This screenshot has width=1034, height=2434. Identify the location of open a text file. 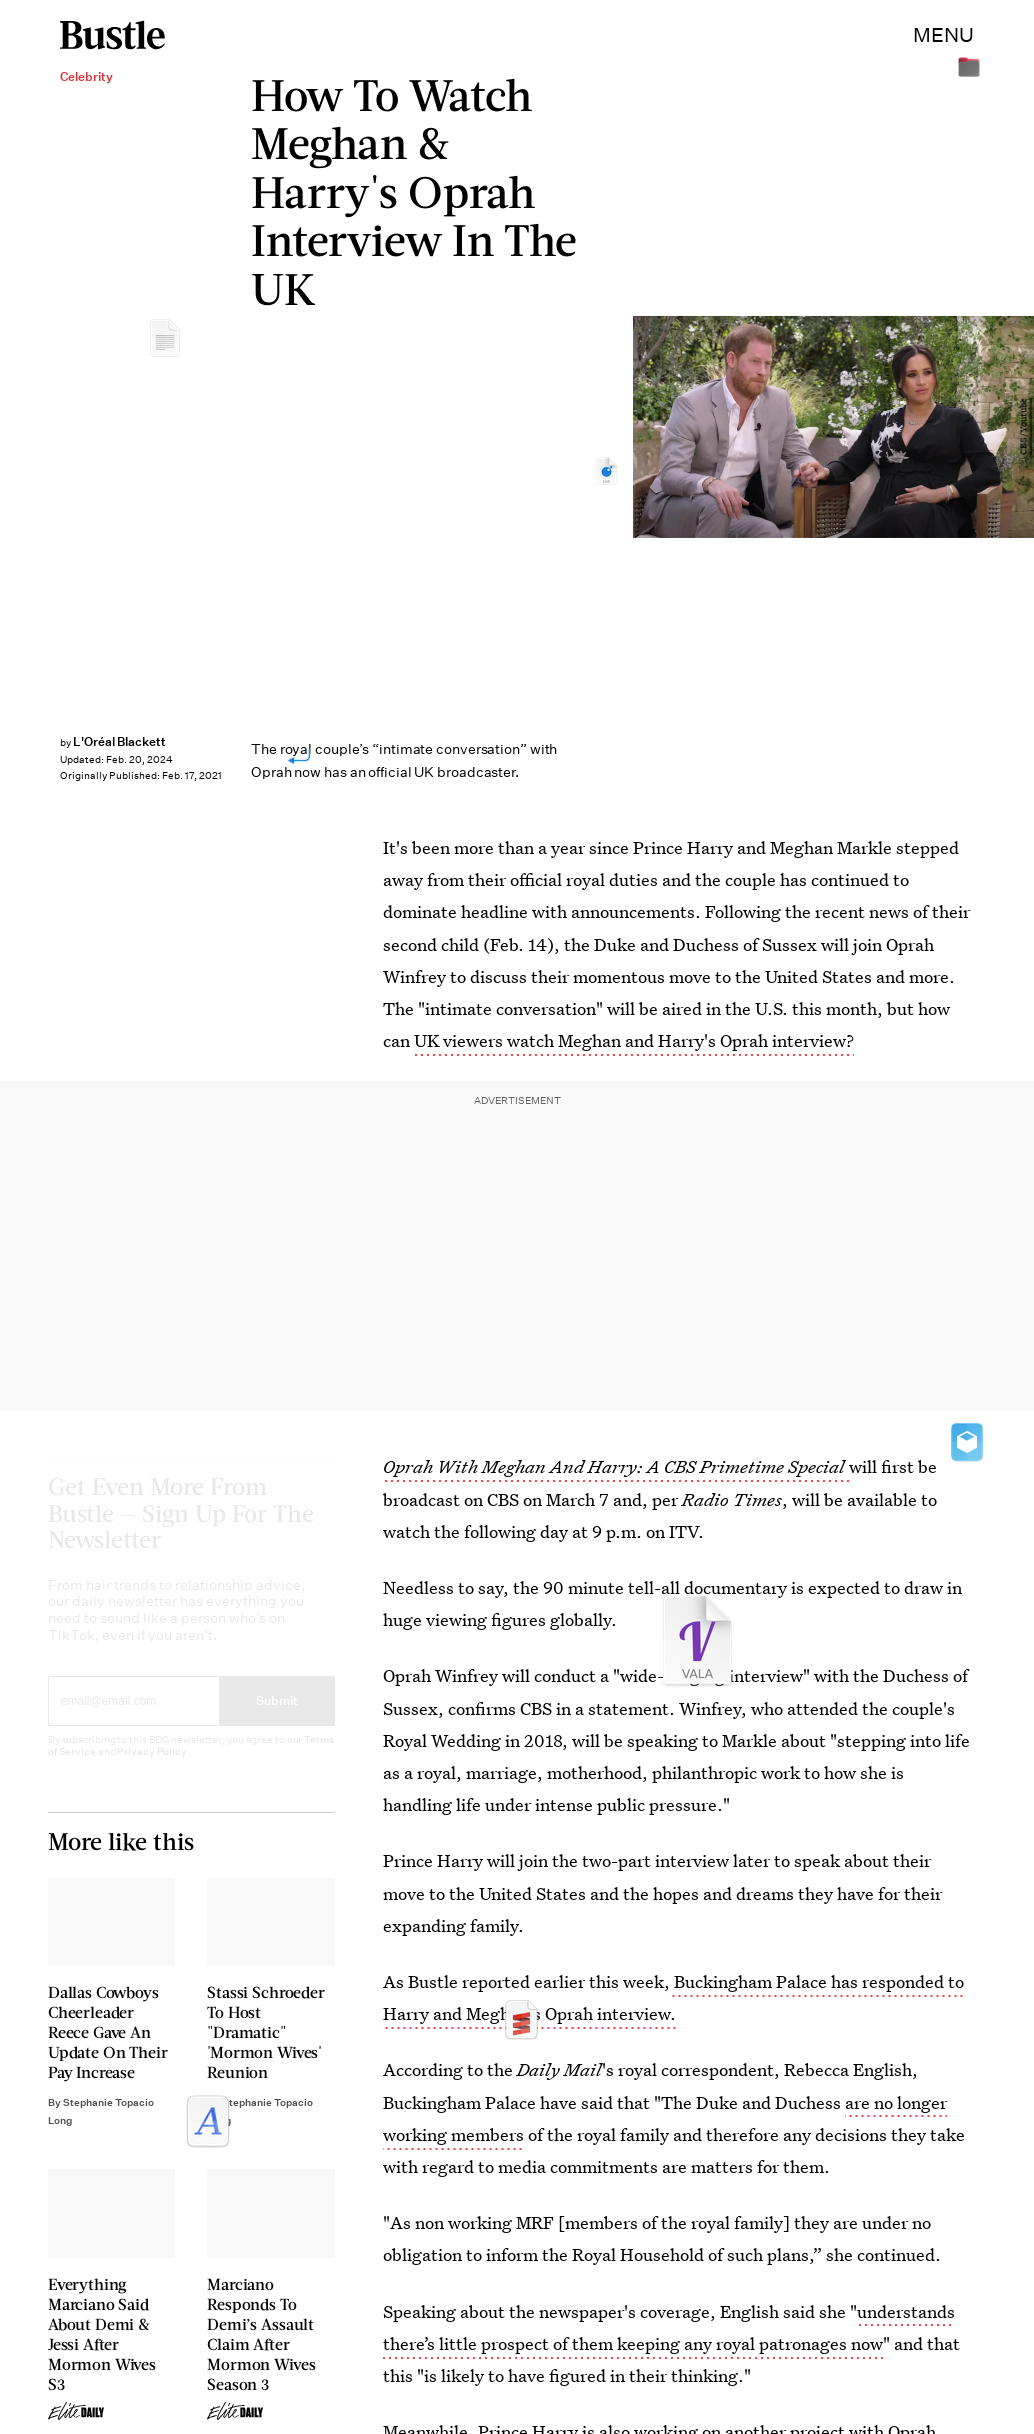
(165, 338).